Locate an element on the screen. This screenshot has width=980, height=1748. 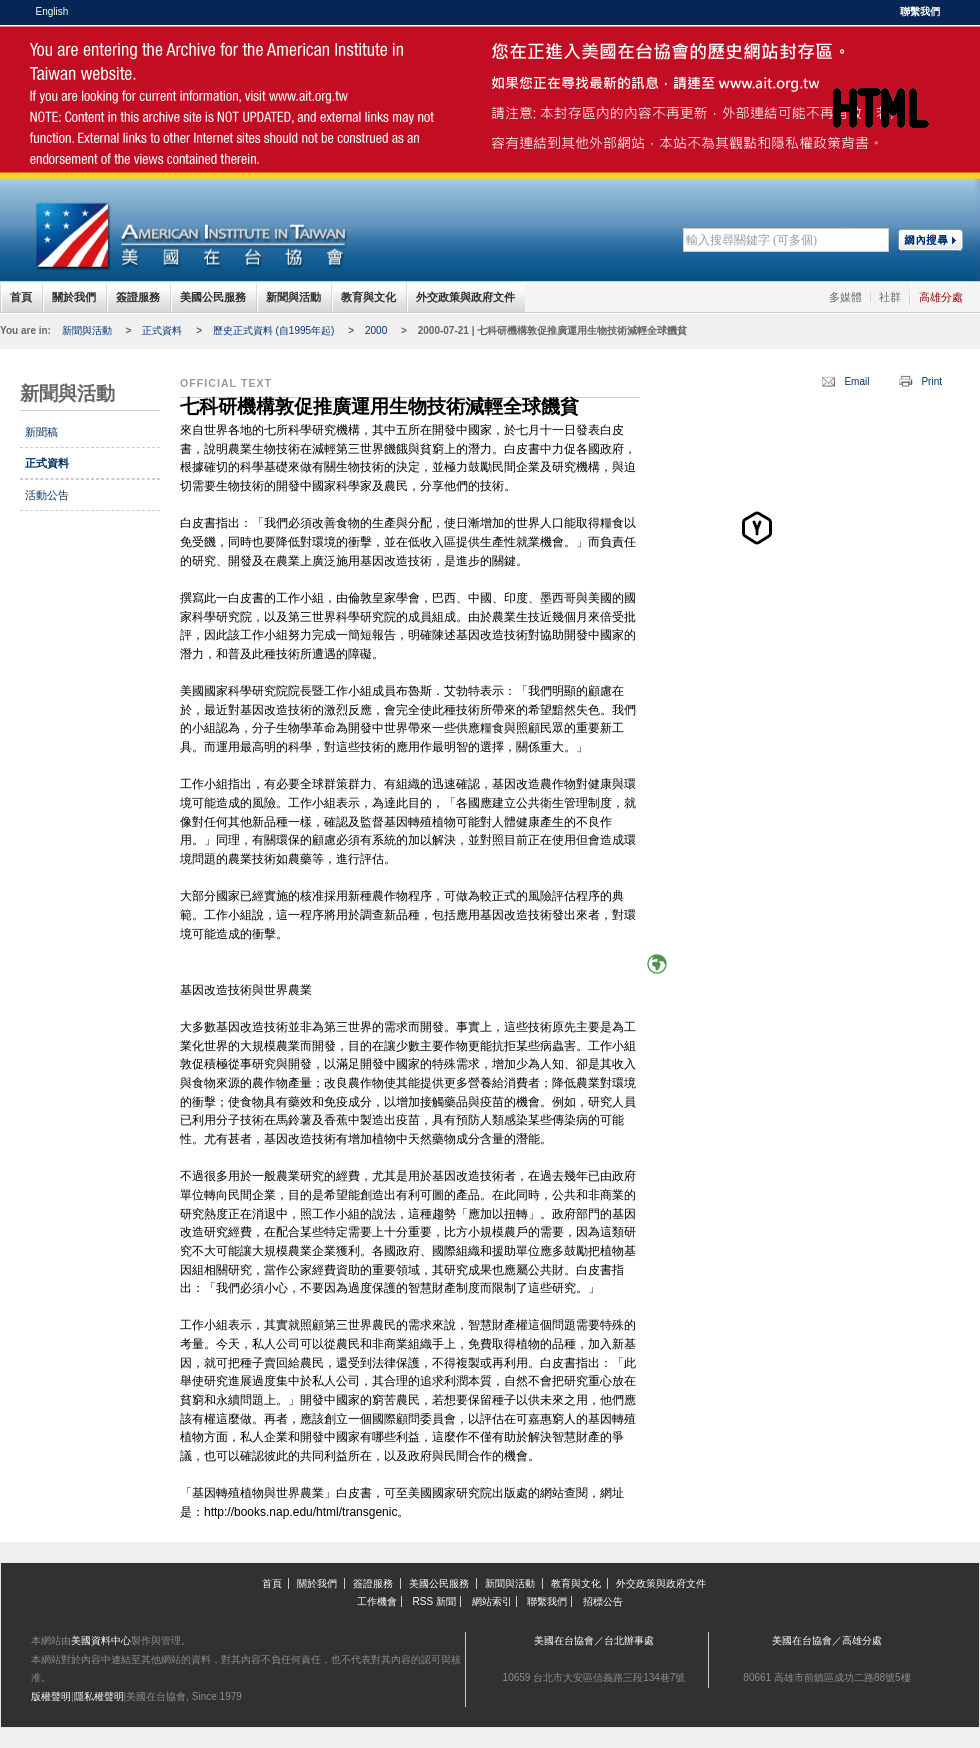
indicates a category or section labeled "Y" is located at coordinates (757, 528).